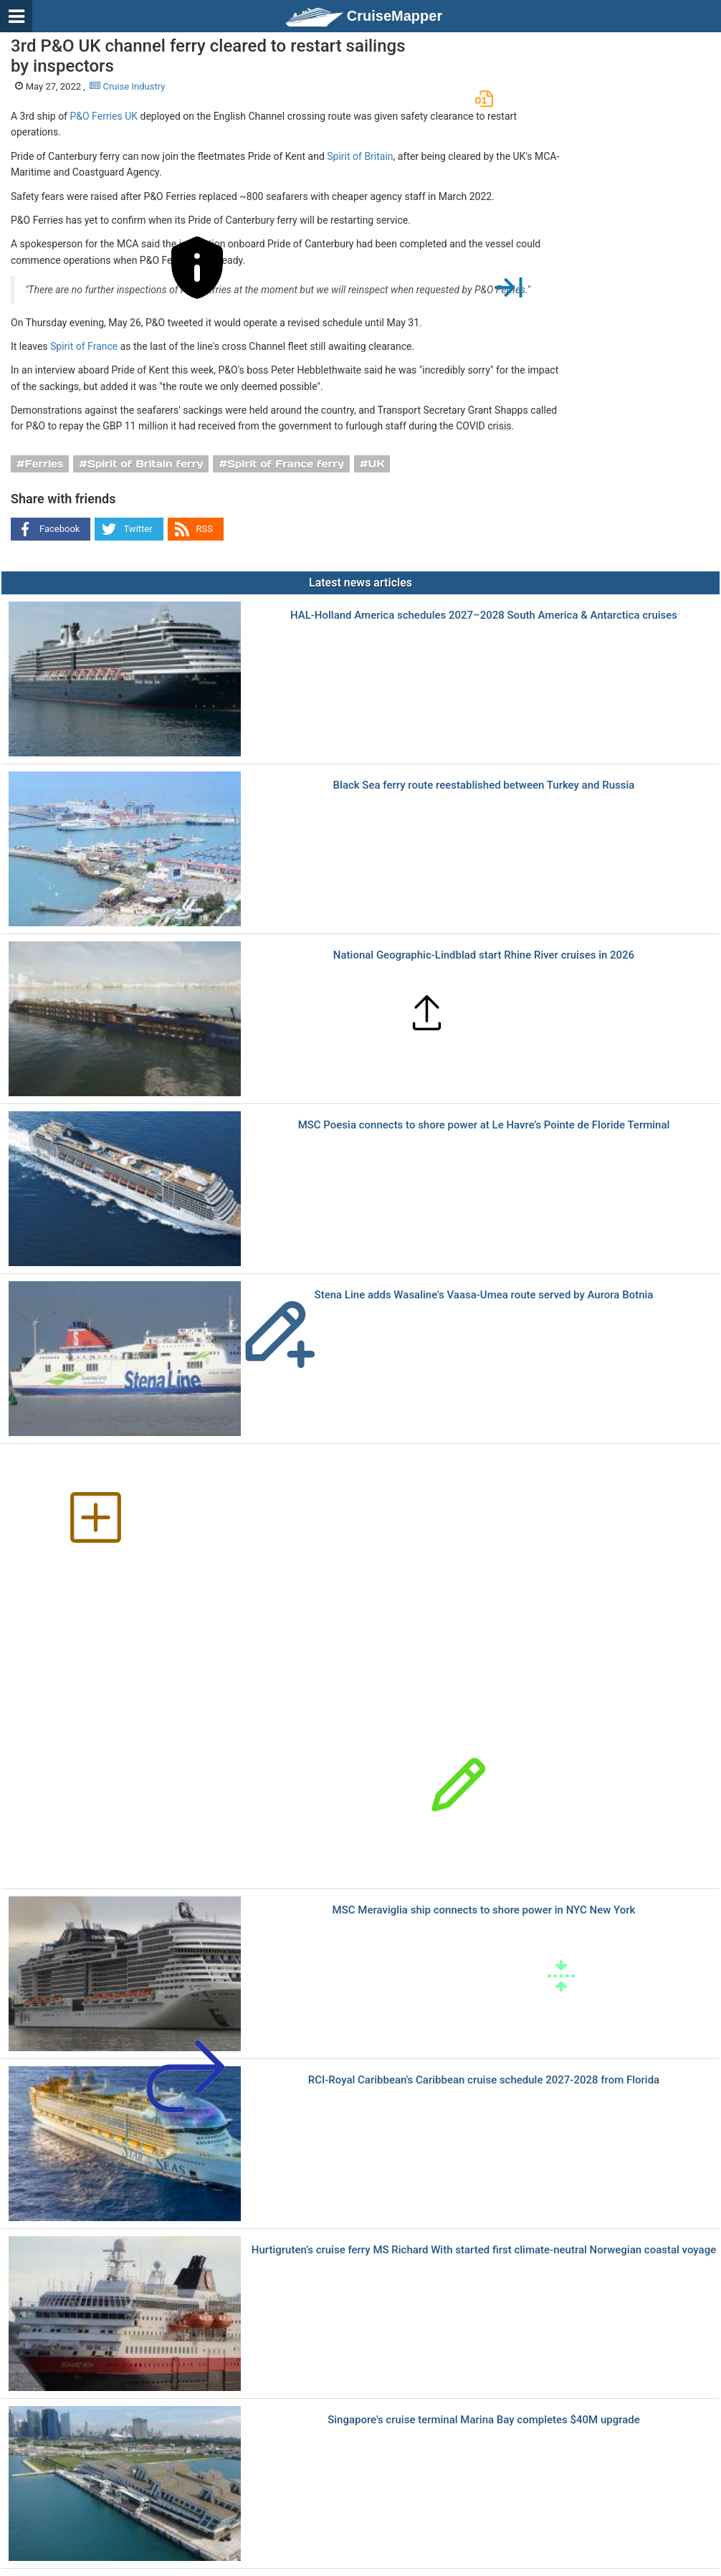 The image size is (721, 2576). Describe the element at coordinates (426, 1012) in the screenshot. I see `upload a file or document` at that location.